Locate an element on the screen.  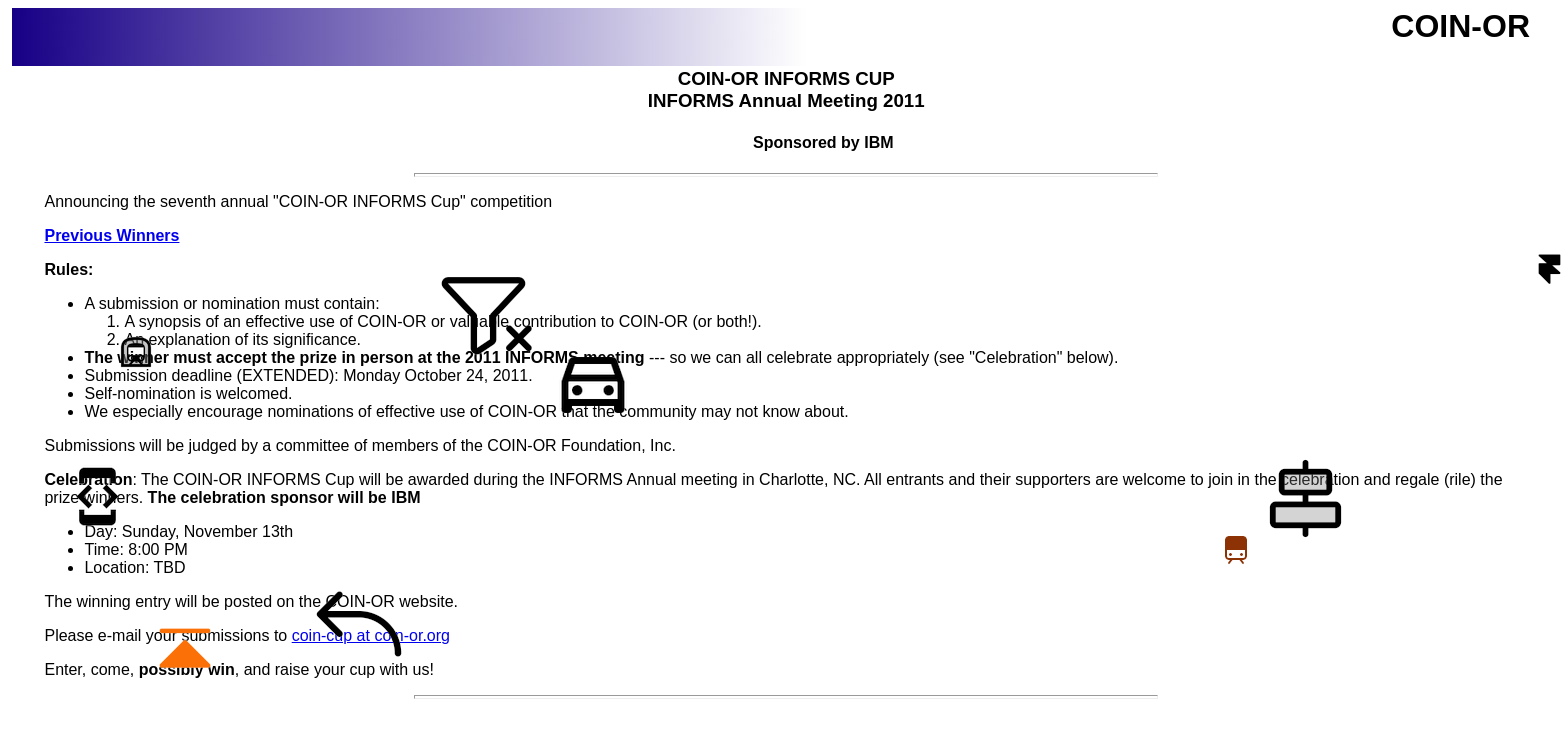
collapse to top or minimize panel is located at coordinates (185, 647).